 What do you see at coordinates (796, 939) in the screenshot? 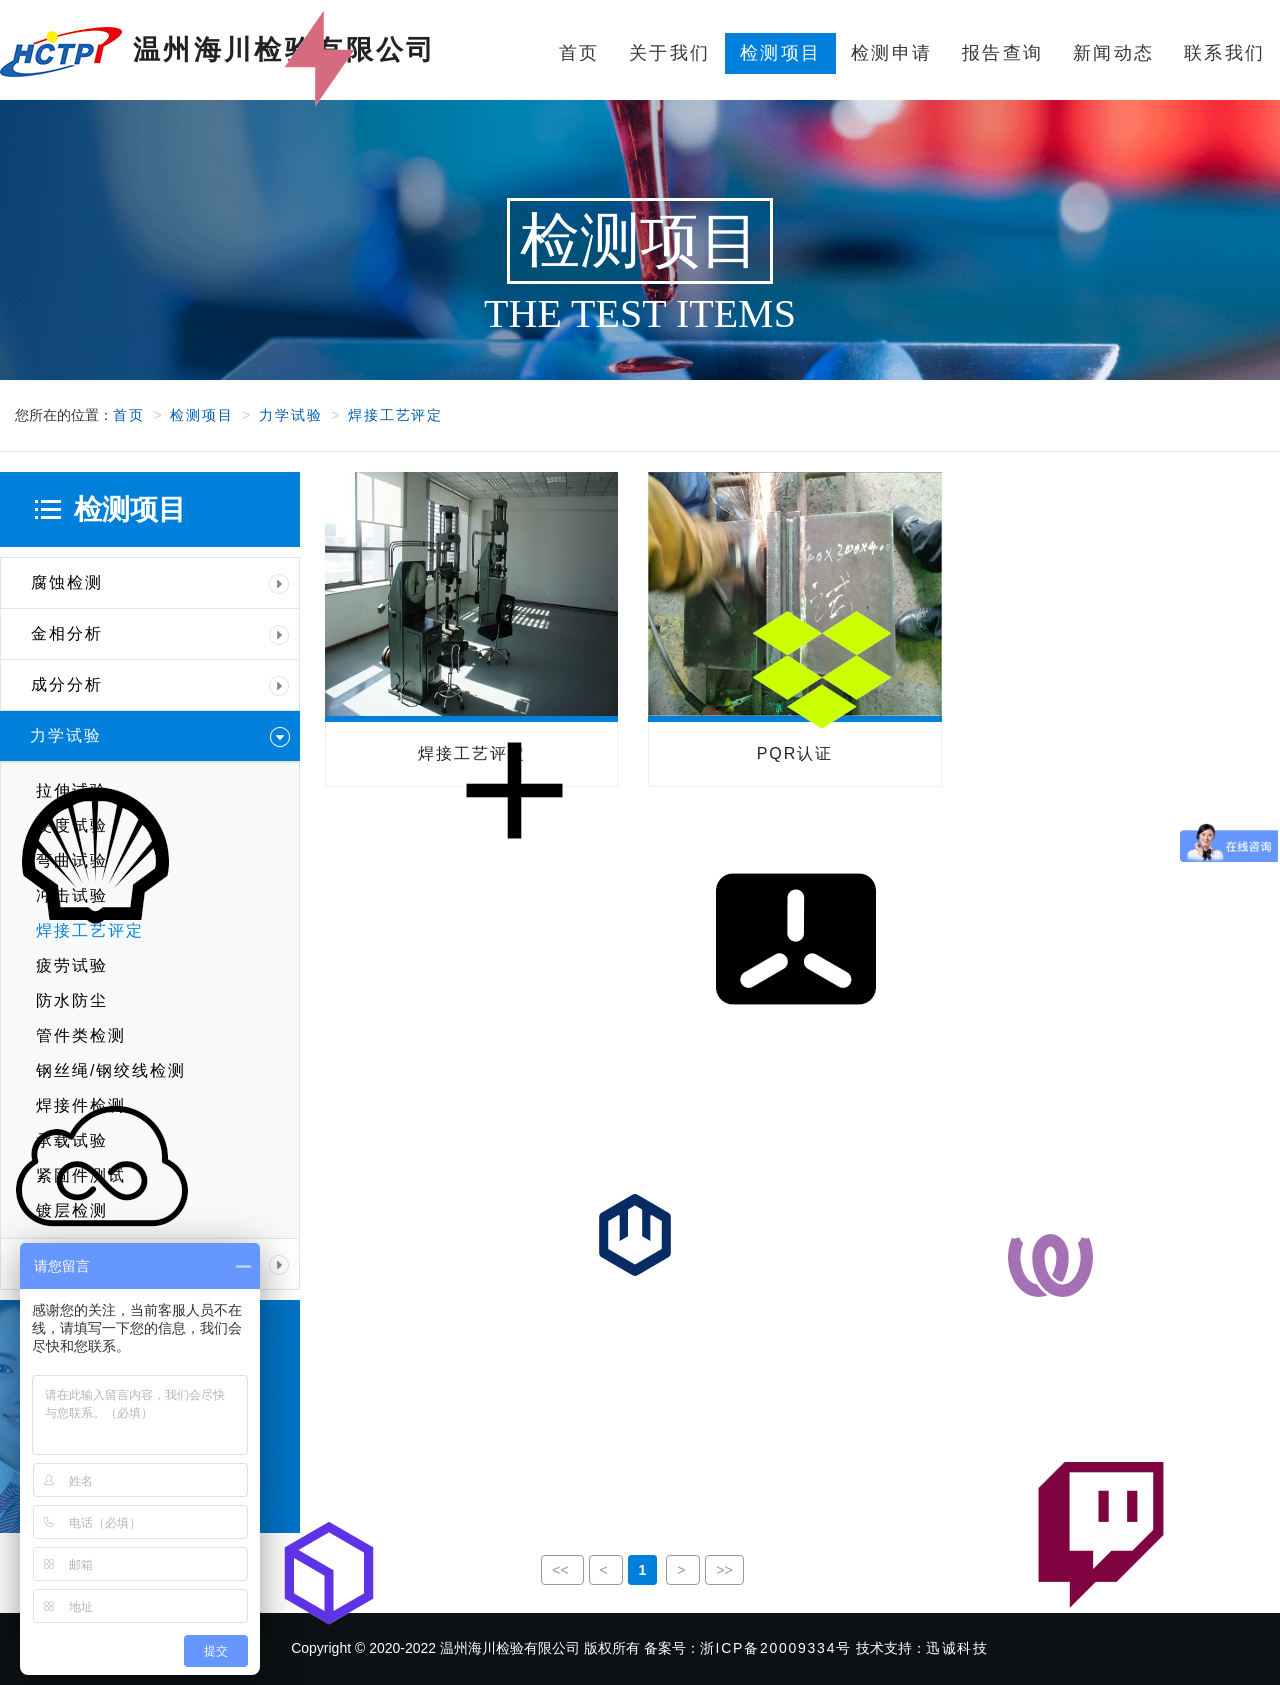
I see `k3s lightweight kubernetes distribution logo` at bounding box center [796, 939].